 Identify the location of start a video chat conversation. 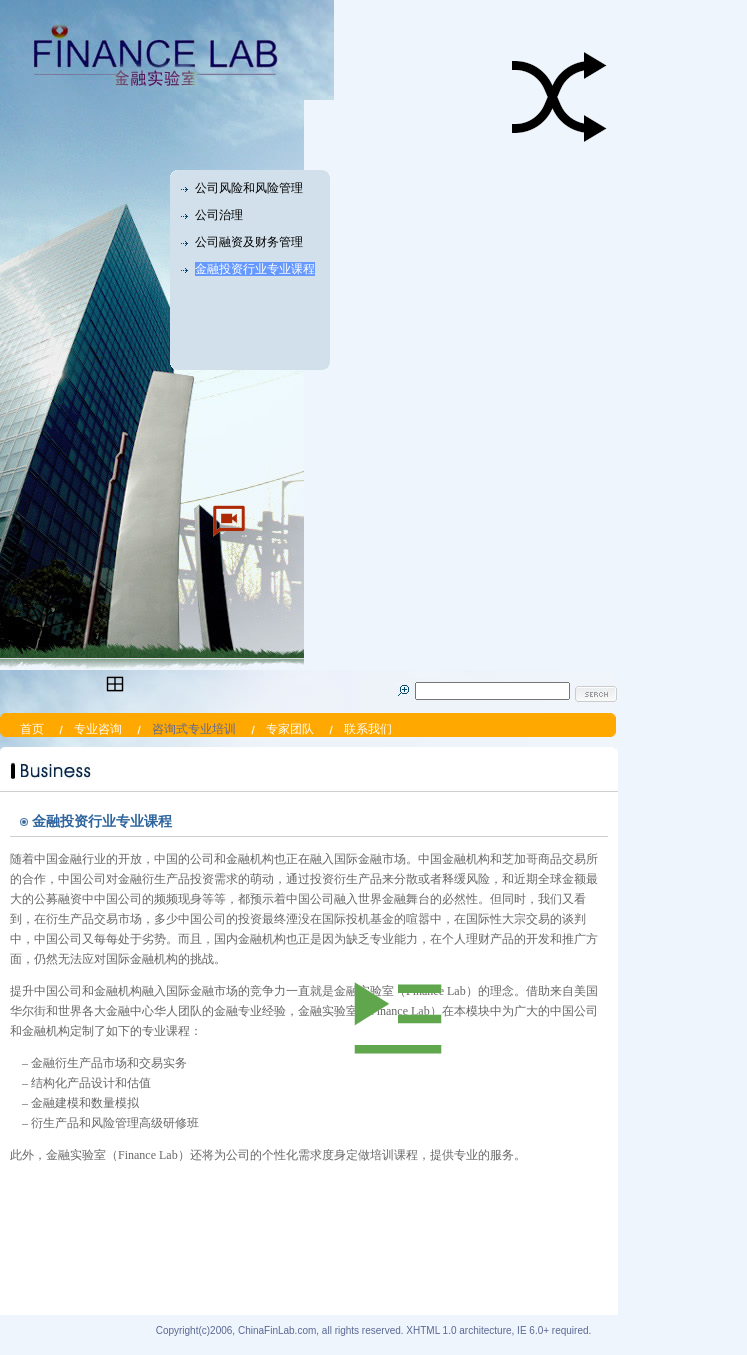
(229, 520).